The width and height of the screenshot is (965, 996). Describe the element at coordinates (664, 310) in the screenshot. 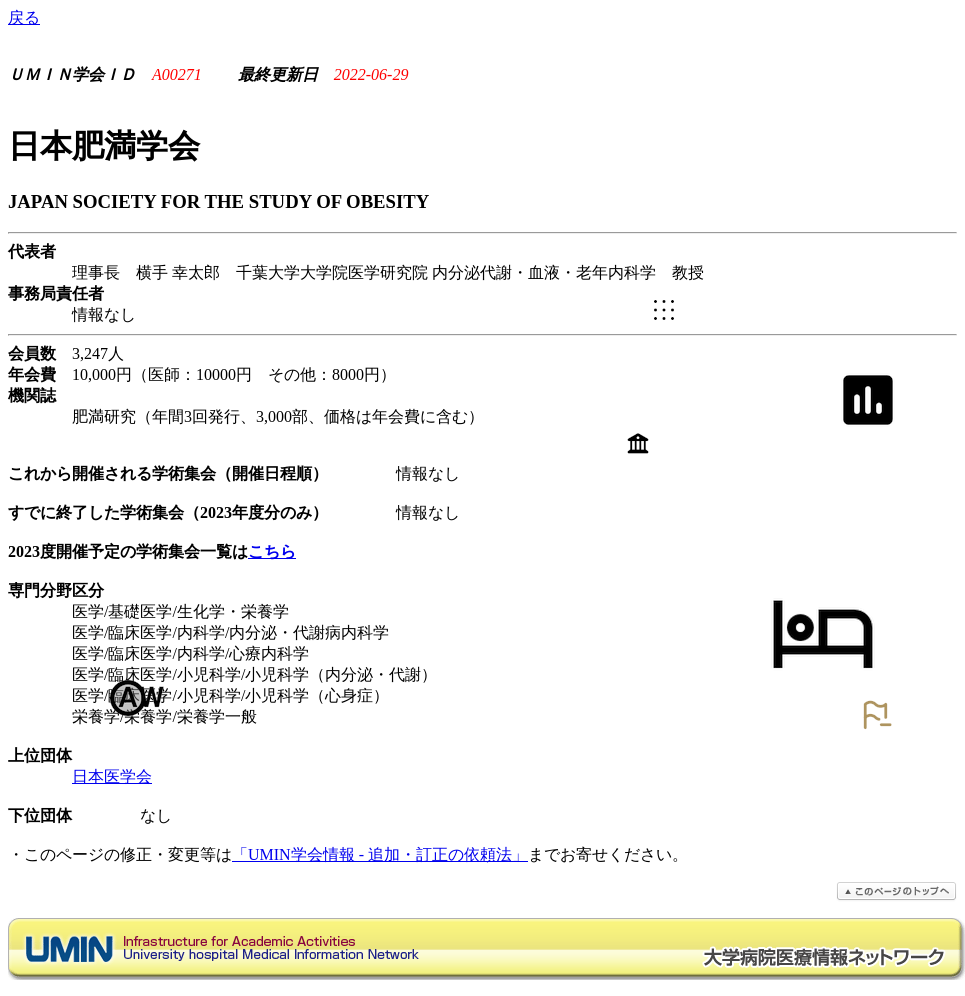

I see `open app drawer or launcher` at that location.